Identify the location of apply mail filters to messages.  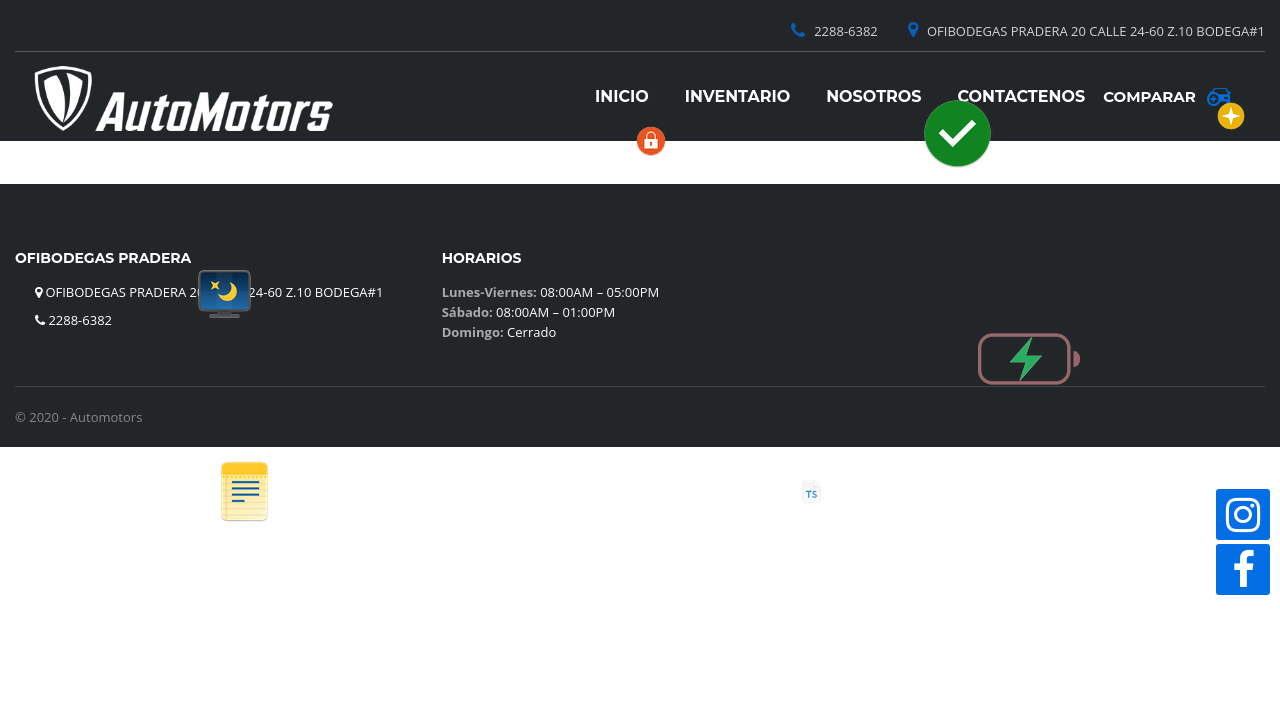
(957, 133).